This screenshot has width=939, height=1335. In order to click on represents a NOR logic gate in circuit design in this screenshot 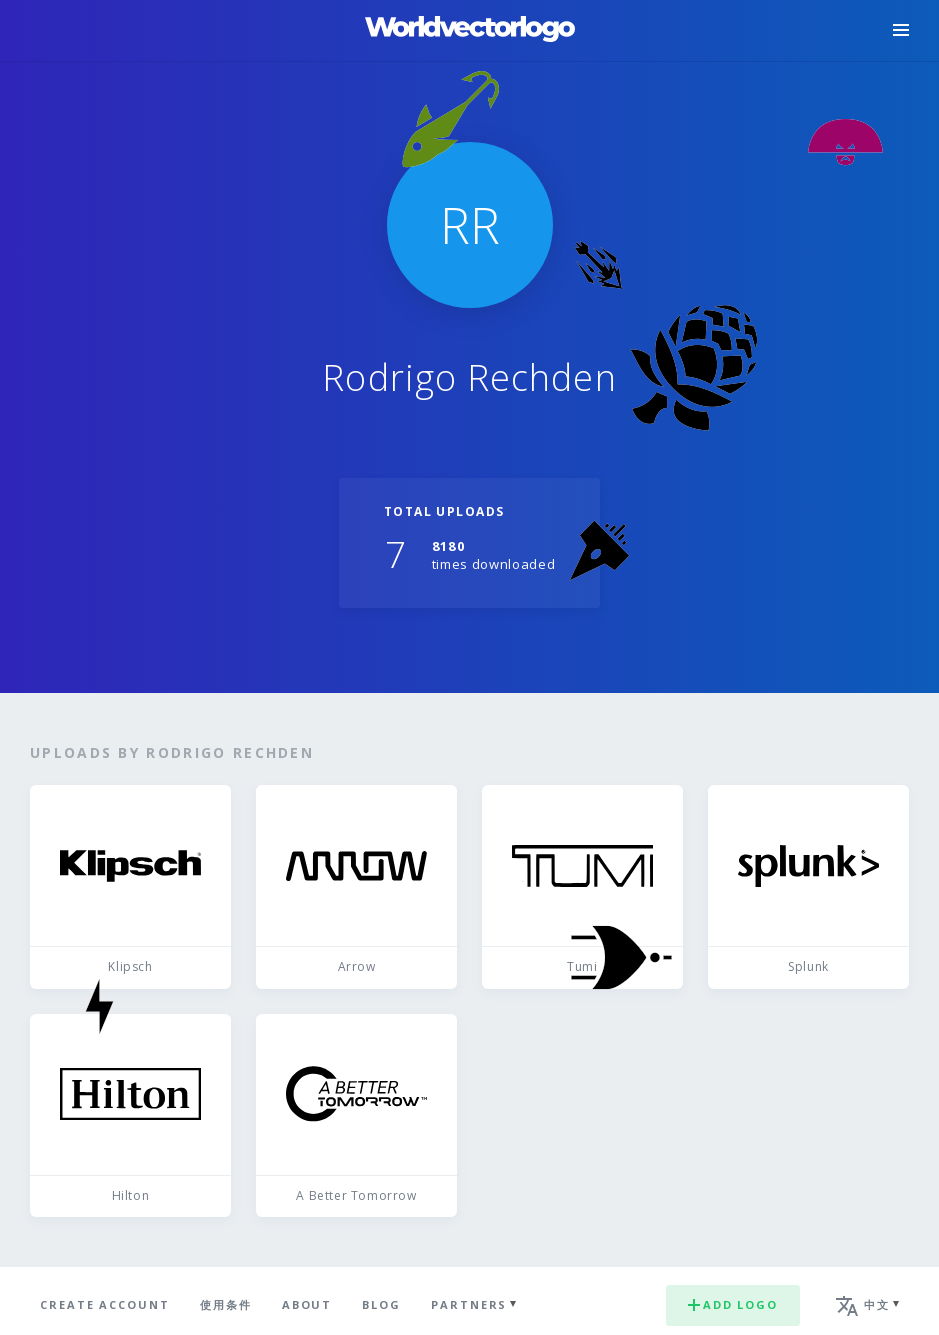, I will do `click(621, 957)`.